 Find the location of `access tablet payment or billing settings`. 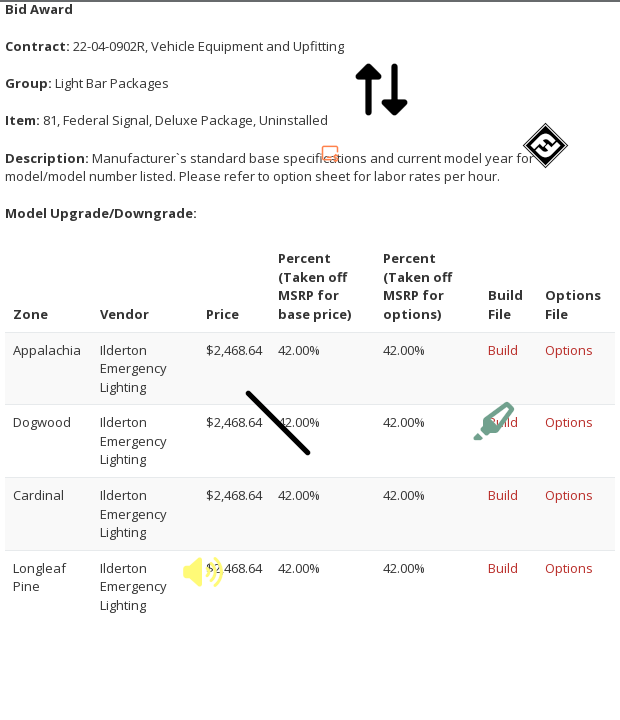

access tablet payment or billing settings is located at coordinates (330, 153).